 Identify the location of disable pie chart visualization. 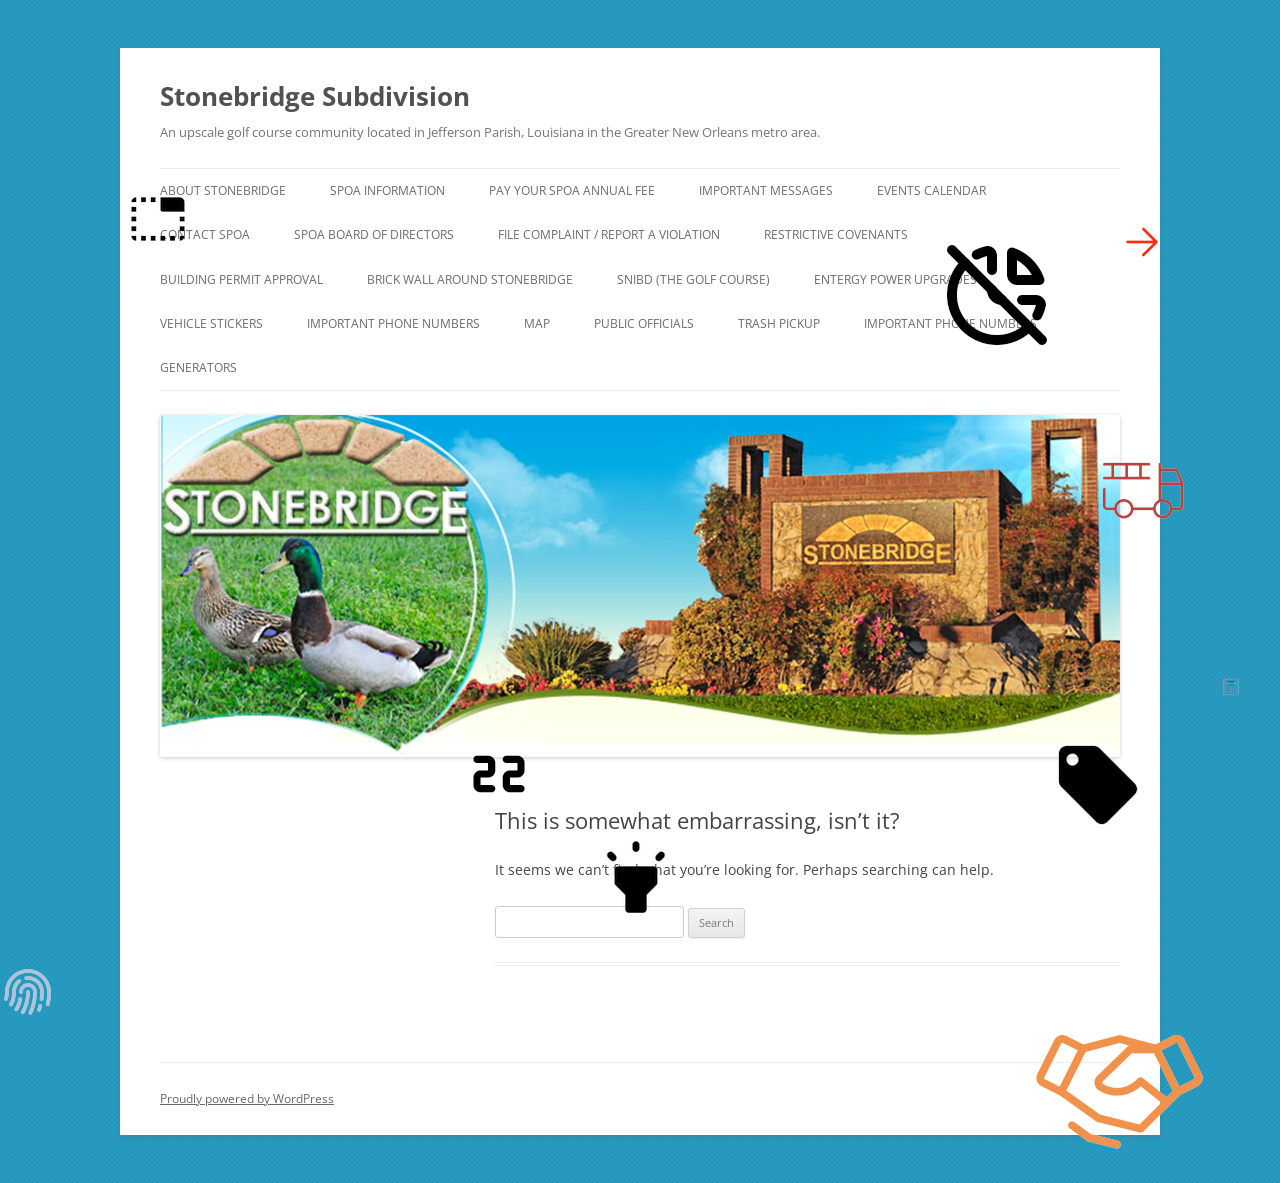
(997, 295).